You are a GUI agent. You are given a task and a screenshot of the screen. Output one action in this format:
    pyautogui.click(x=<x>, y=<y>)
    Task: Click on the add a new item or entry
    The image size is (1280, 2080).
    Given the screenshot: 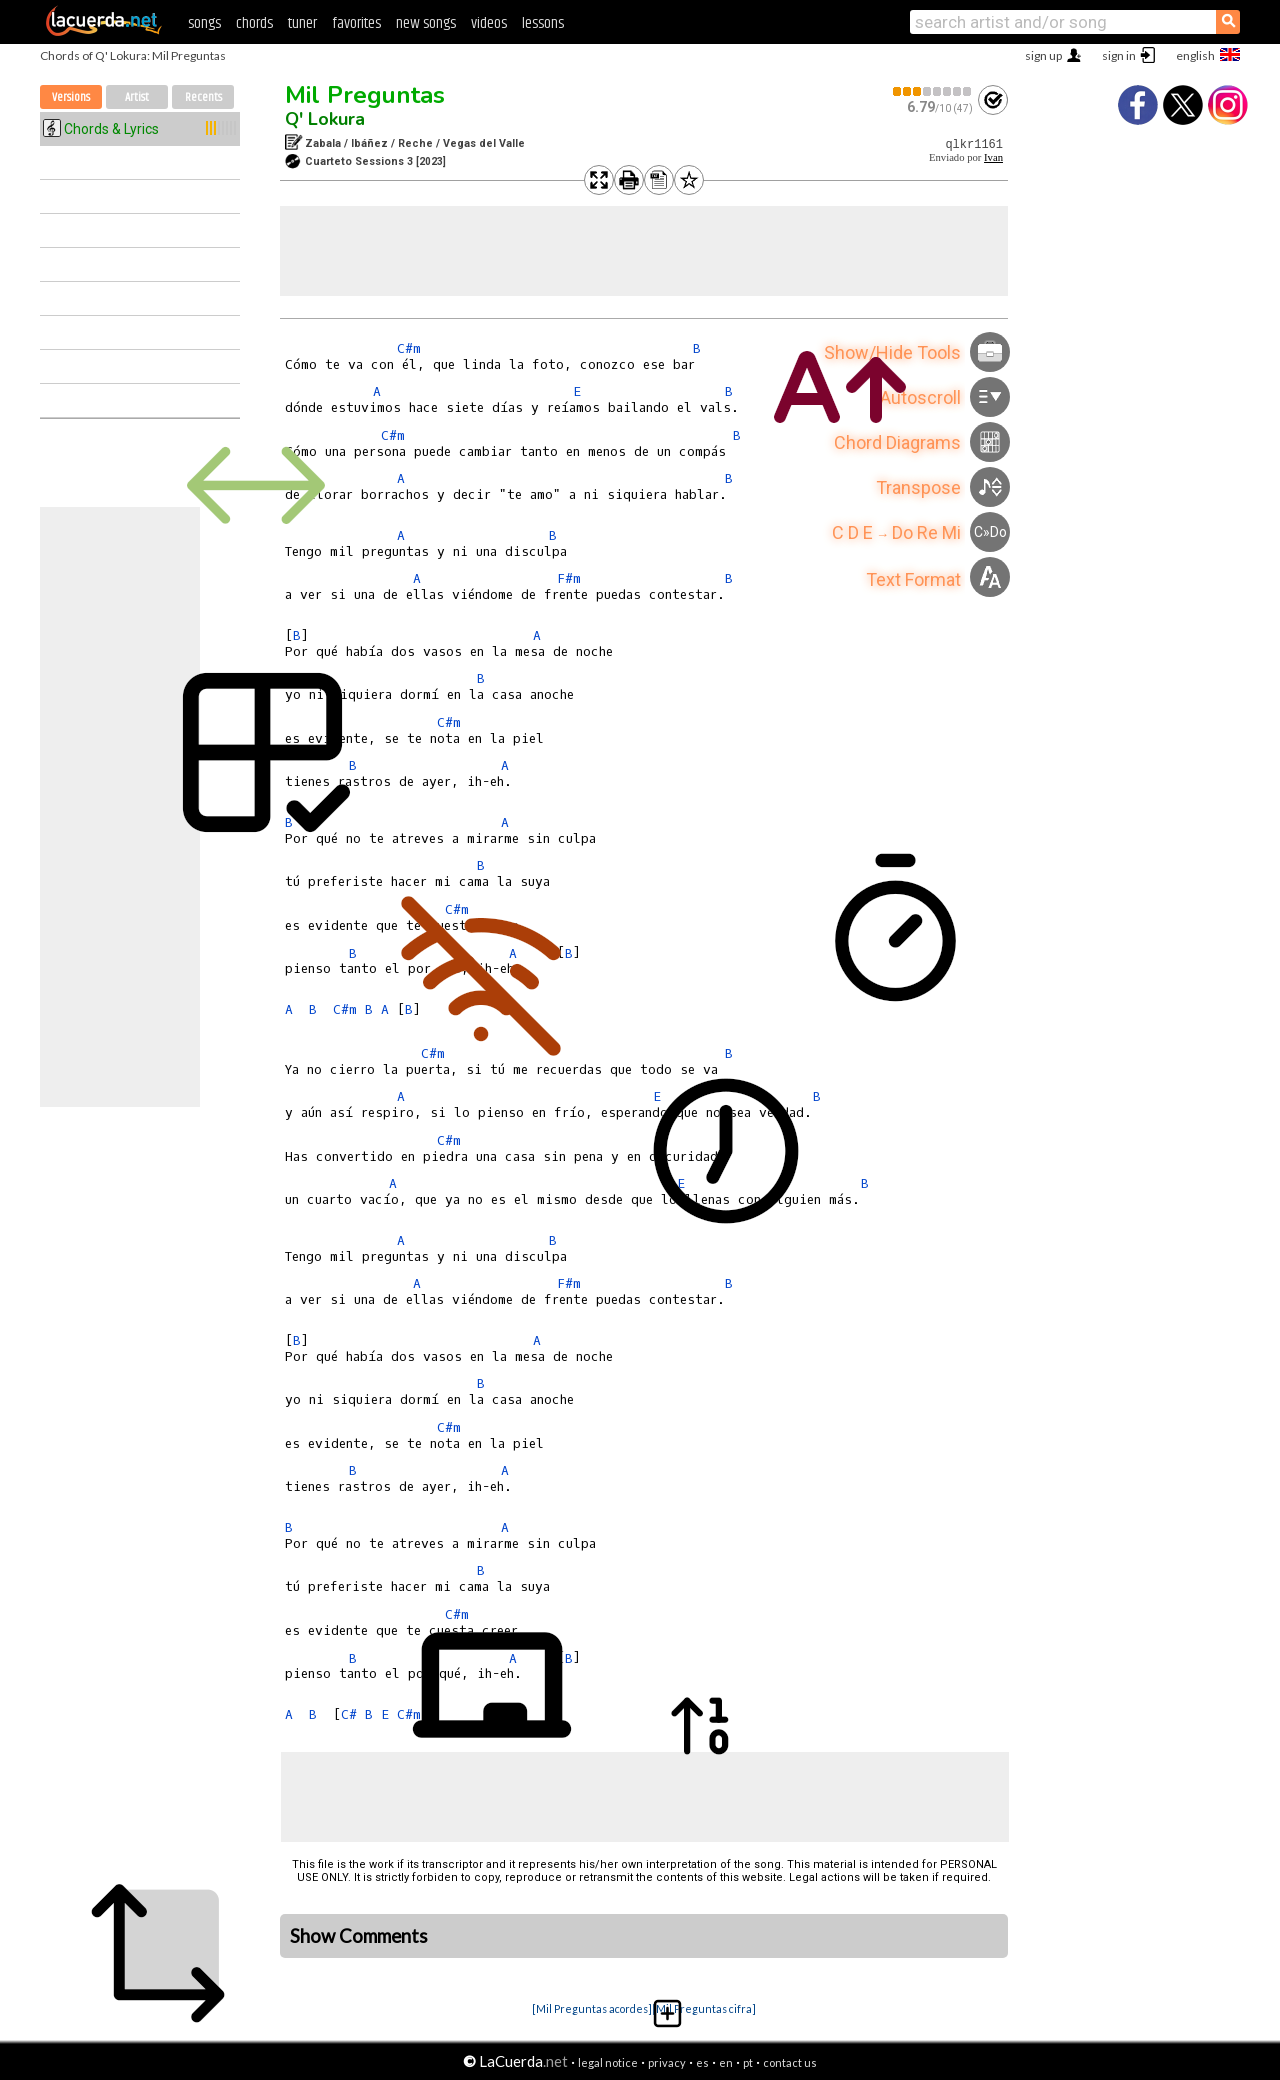 What is the action you would take?
    pyautogui.click(x=667, y=2013)
    